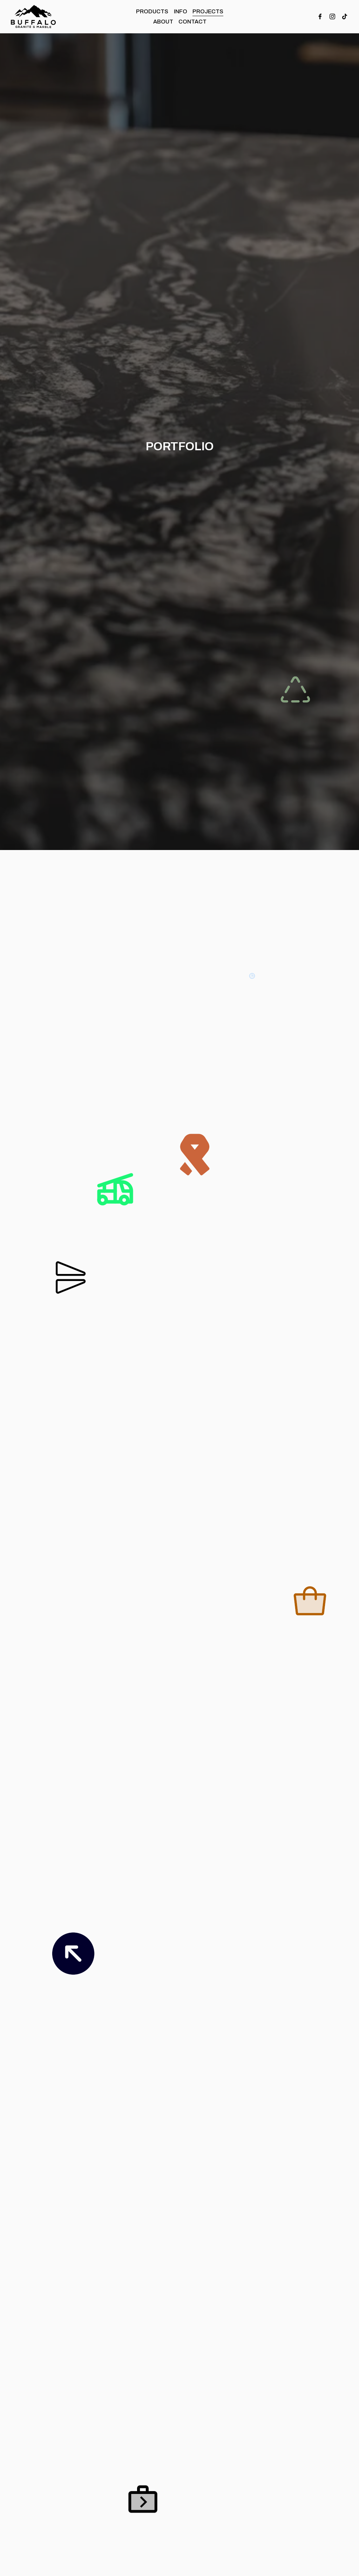  Describe the element at coordinates (195, 1155) in the screenshot. I see `indicates support for a cause or awareness campaign` at that location.